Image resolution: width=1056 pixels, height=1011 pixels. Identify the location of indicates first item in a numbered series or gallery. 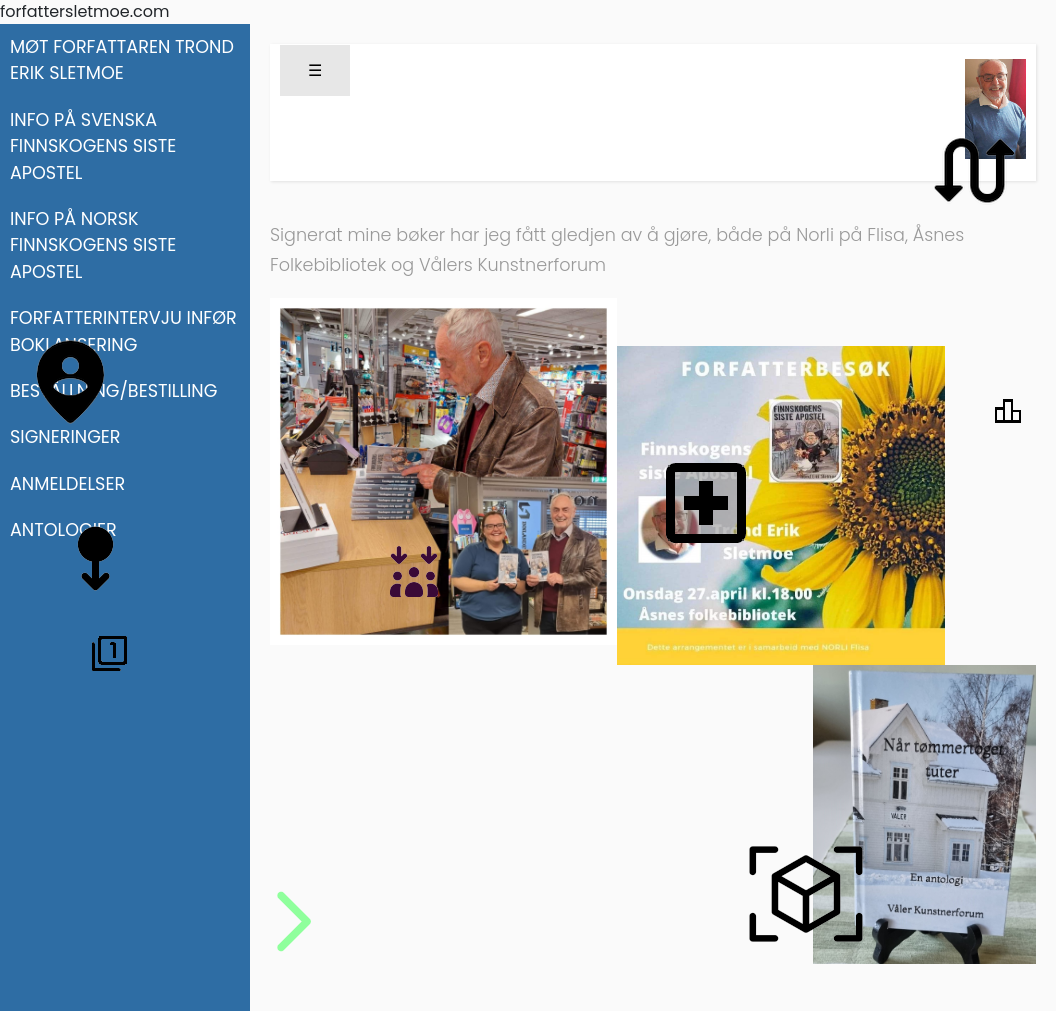
(109, 653).